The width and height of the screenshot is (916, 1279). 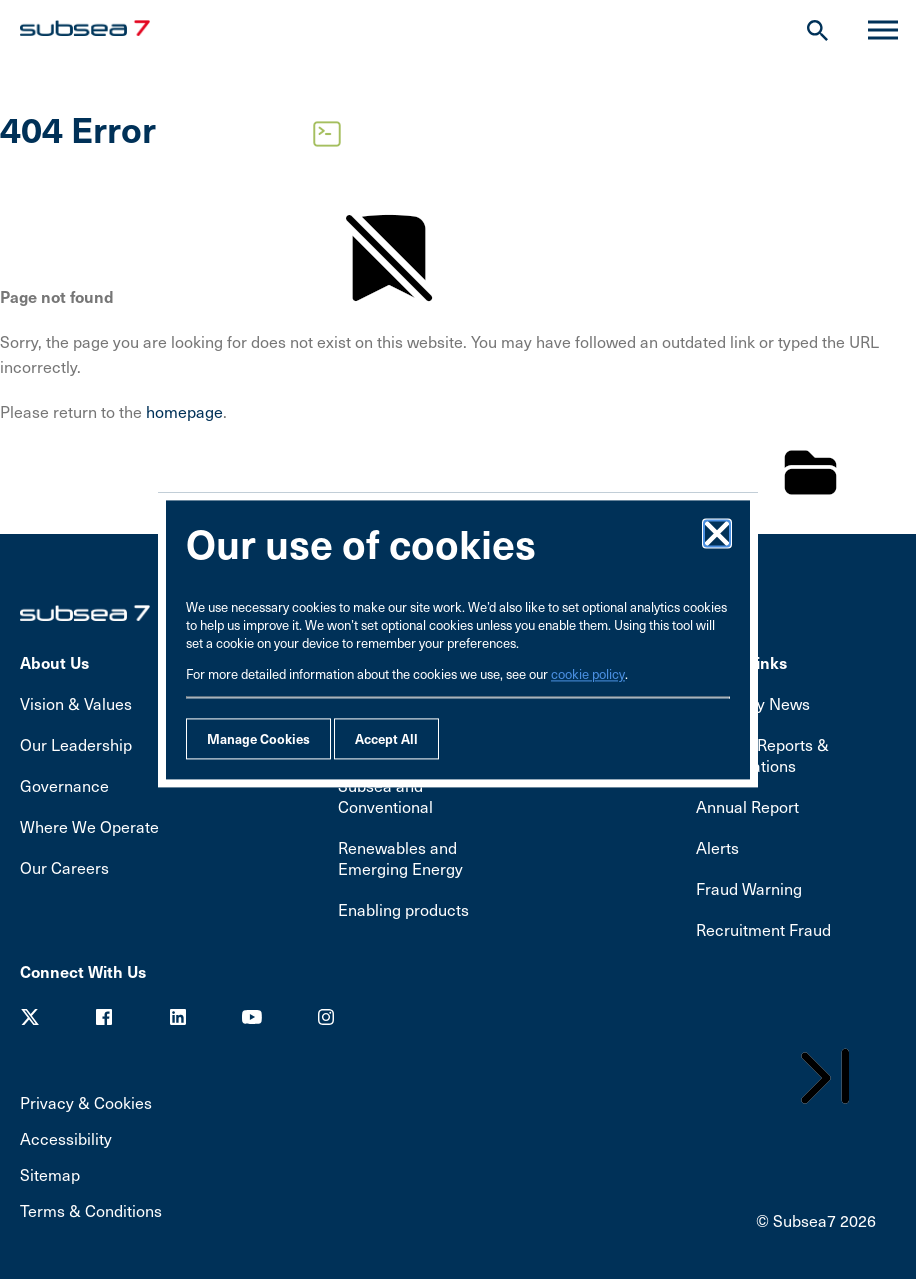 What do you see at coordinates (327, 134) in the screenshot?
I see `open command line or terminal` at bounding box center [327, 134].